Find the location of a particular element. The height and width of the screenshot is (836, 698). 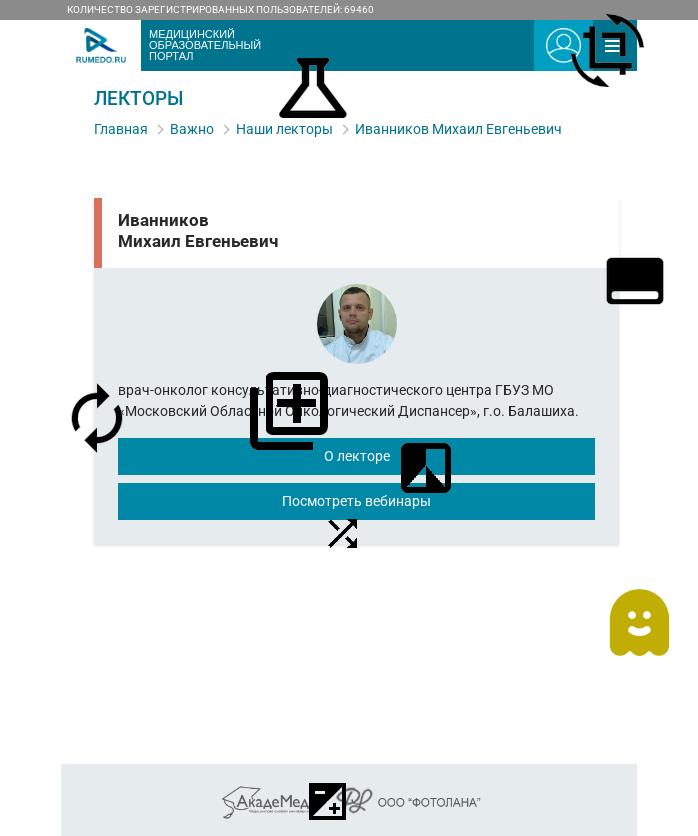

refresh or reload content is located at coordinates (97, 418).